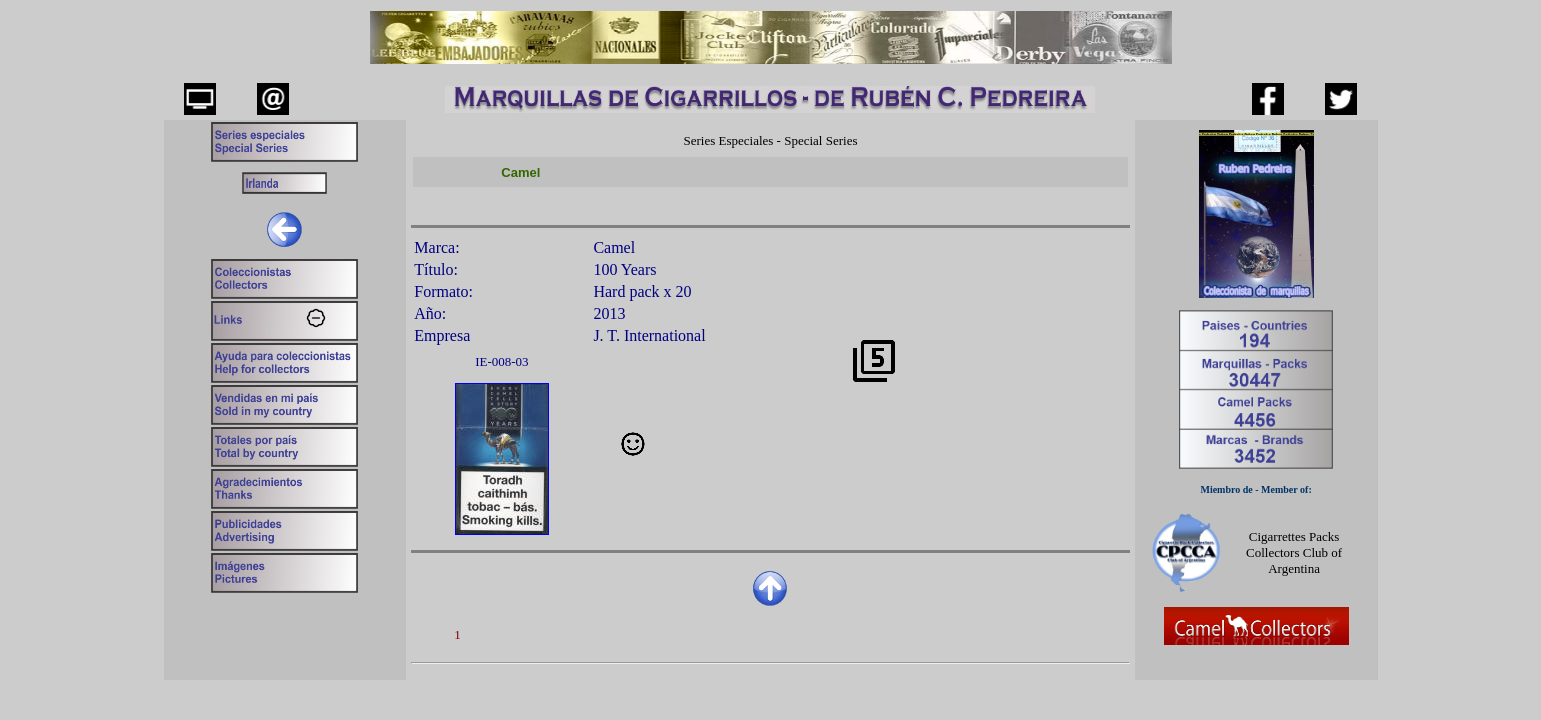 This screenshot has width=1541, height=720. I want to click on rate your experience with a positive reaction, so click(633, 444).